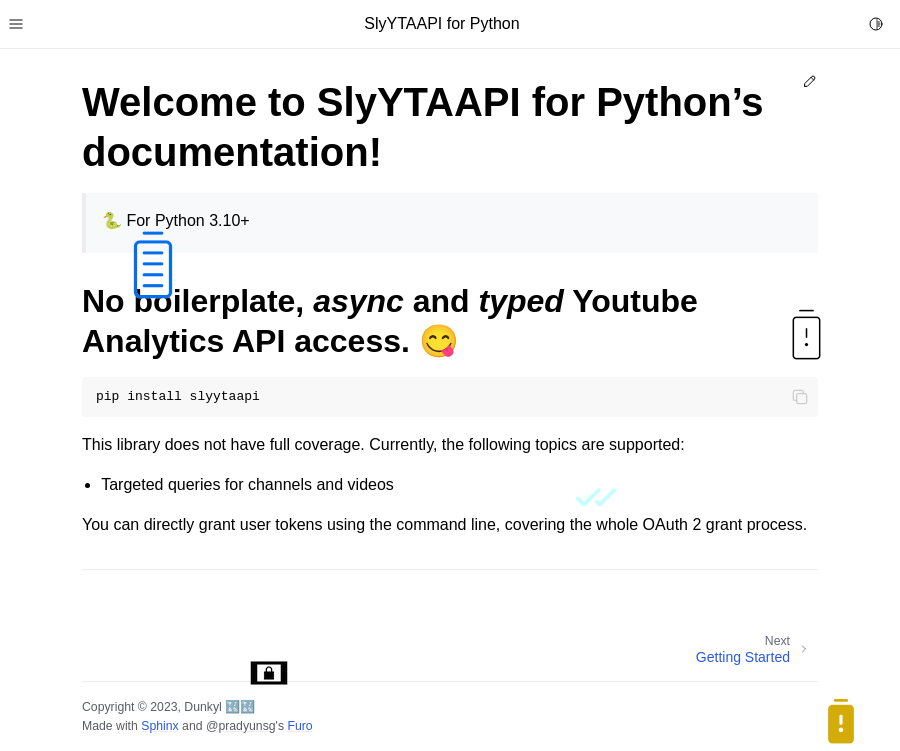 The width and height of the screenshot is (900, 751). What do you see at coordinates (269, 673) in the screenshot?
I see `lock screen in landscape orientation` at bounding box center [269, 673].